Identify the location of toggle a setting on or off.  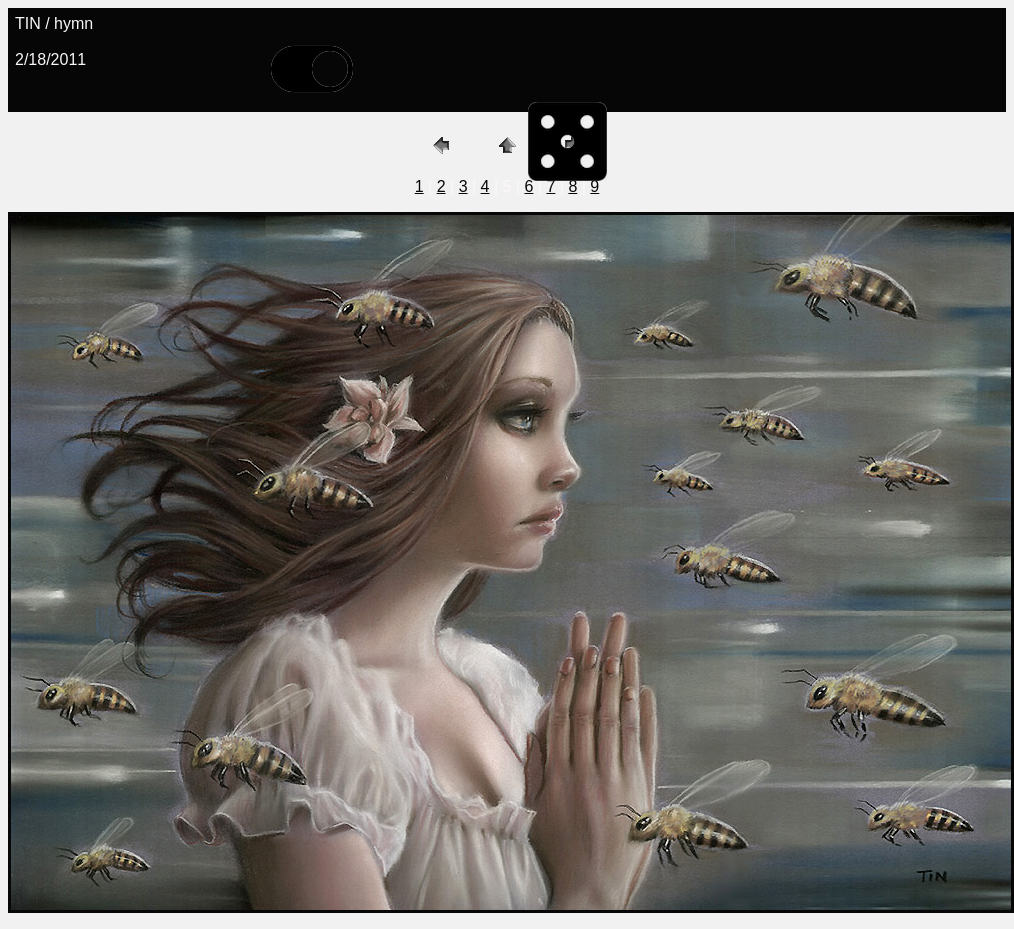
(312, 69).